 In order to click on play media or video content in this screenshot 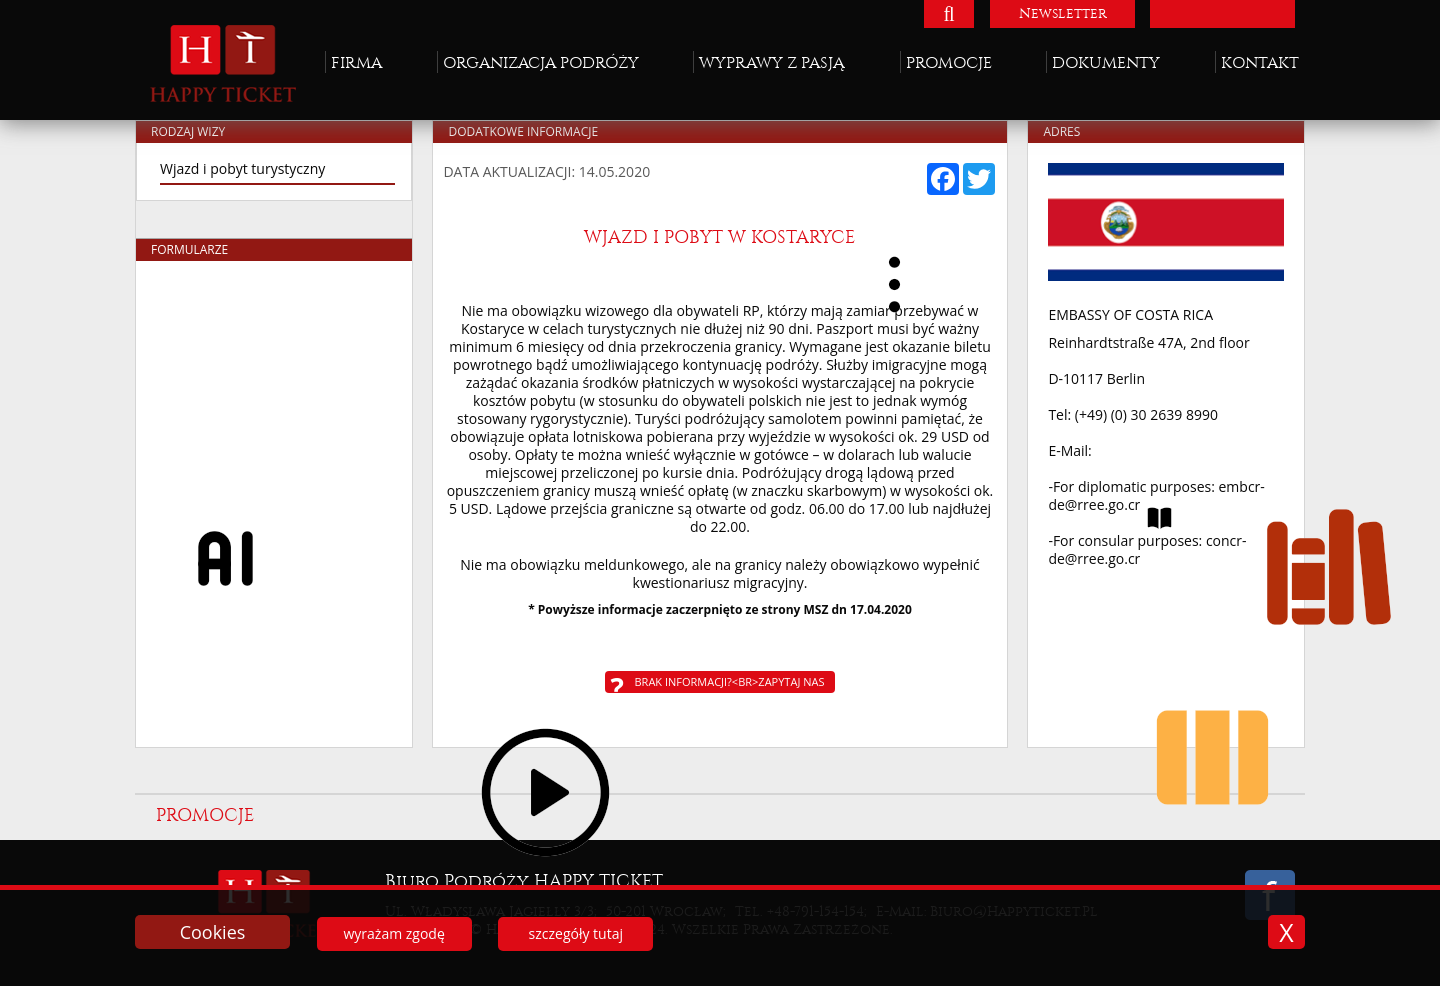, I will do `click(545, 792)`.